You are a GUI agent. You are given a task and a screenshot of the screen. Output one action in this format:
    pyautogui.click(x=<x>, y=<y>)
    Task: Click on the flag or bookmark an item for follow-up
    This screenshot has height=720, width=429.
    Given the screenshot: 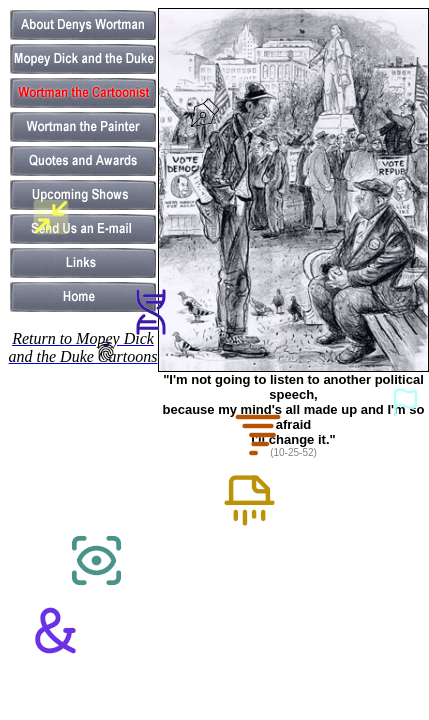 What is the action you would take?
    pyautogui.click(x=405, y=402)
    